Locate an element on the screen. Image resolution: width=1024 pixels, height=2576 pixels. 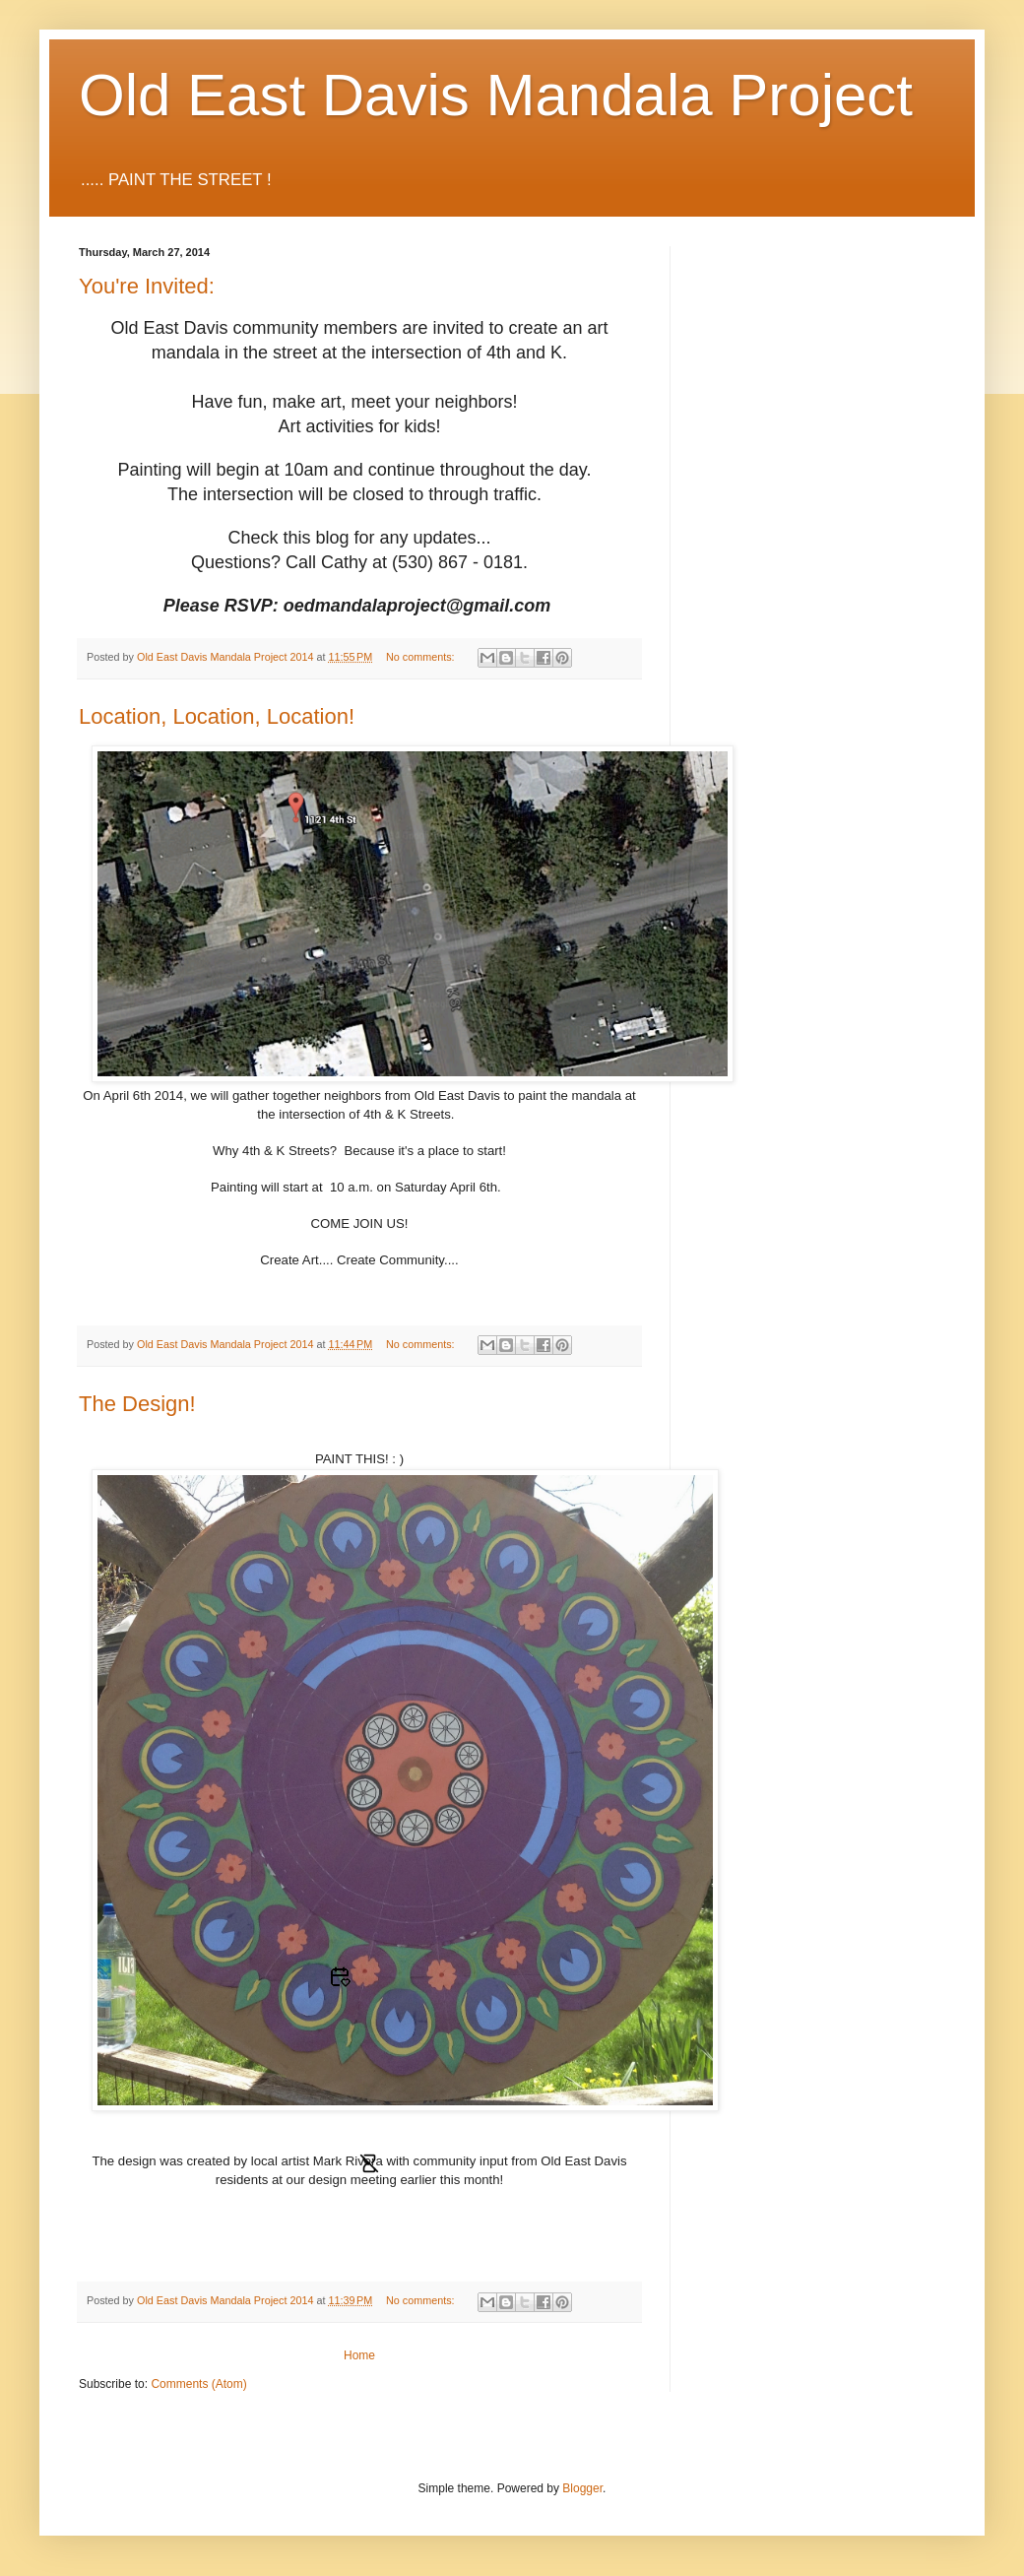
disable timer or countdown is located at coordinates (369, 2163).